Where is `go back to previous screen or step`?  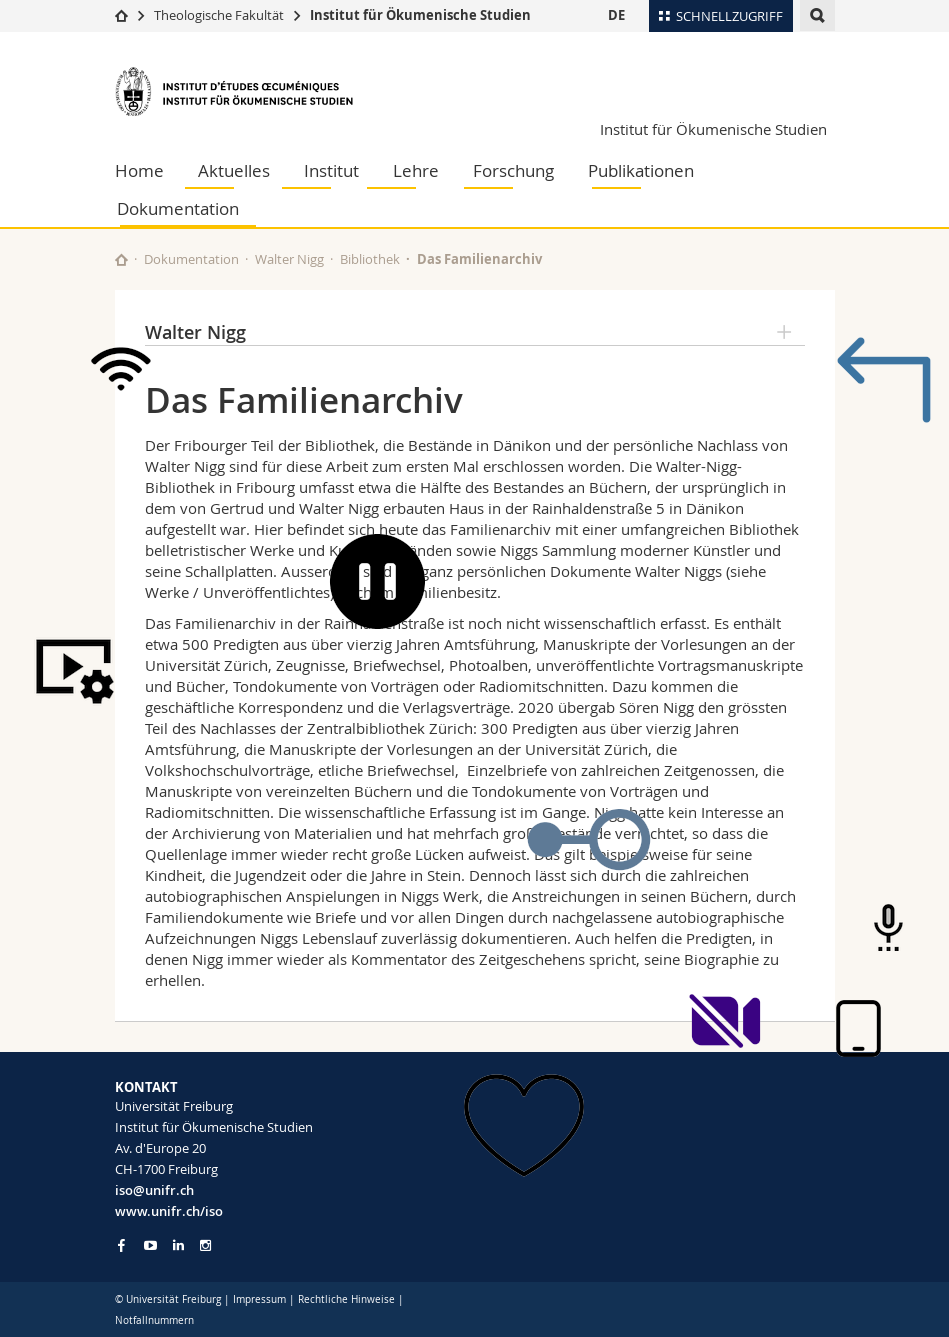
go back to previous screen or step is located at coordinates (884, 380).